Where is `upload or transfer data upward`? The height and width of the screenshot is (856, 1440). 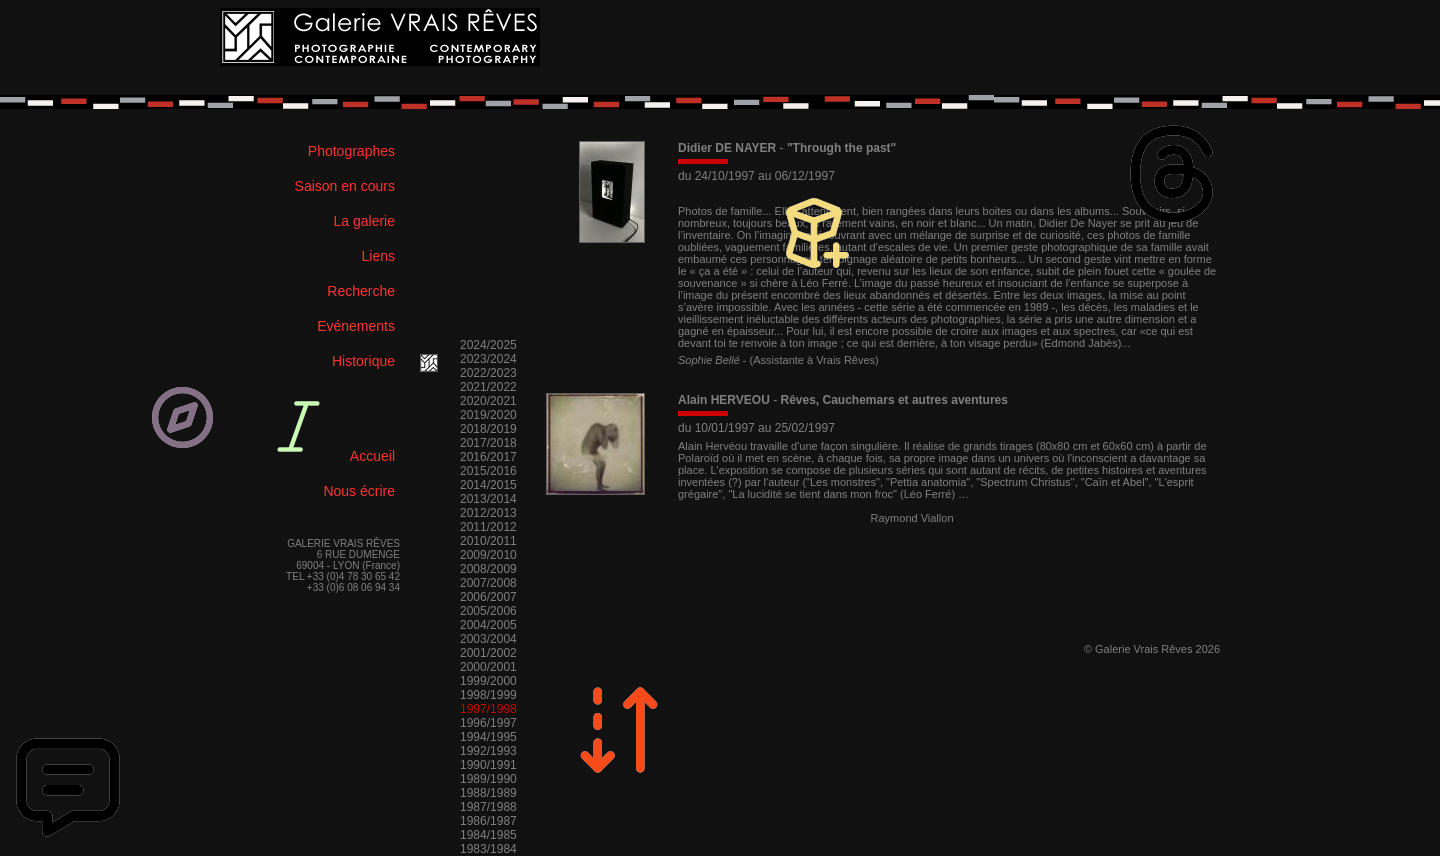
upload or transfer data upward is located at coordinates (619, 730).